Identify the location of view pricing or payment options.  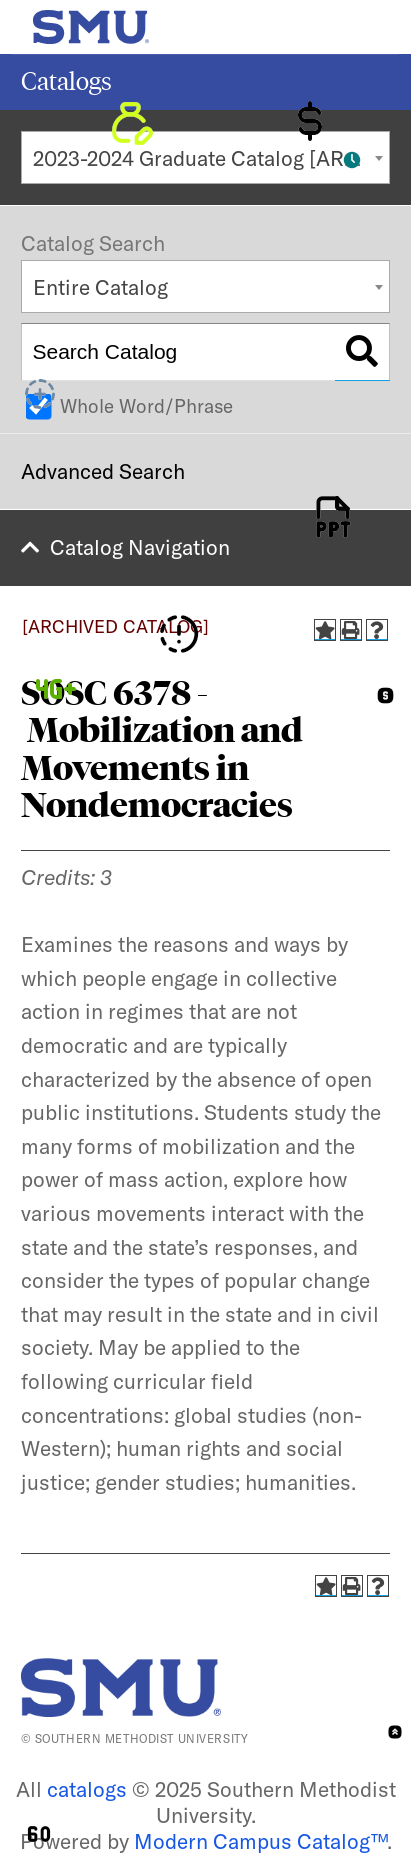
(310, 121).